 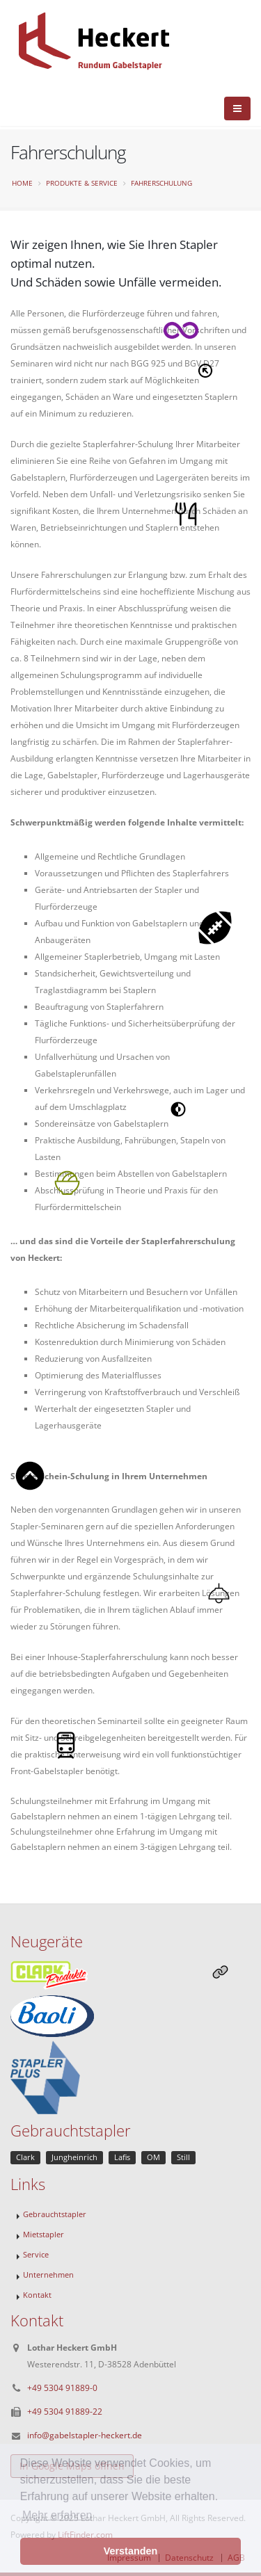 What do you see at coordinates (178, 1109) in the screenshot?
I see `toggle invert colors mode` at bounding box center [178, 1109].